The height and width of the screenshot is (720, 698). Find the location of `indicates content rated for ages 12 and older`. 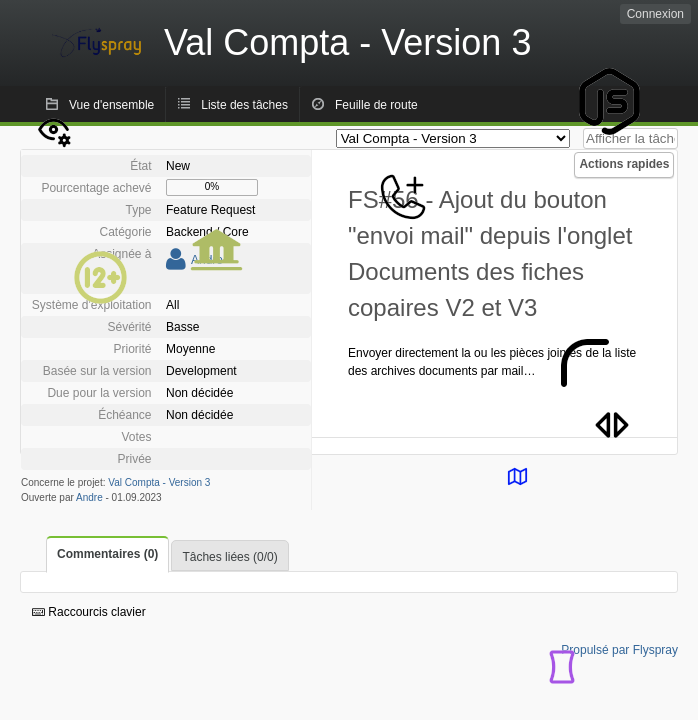

indicates content rated for ages 12 and older is located at coordinates (100, 277).